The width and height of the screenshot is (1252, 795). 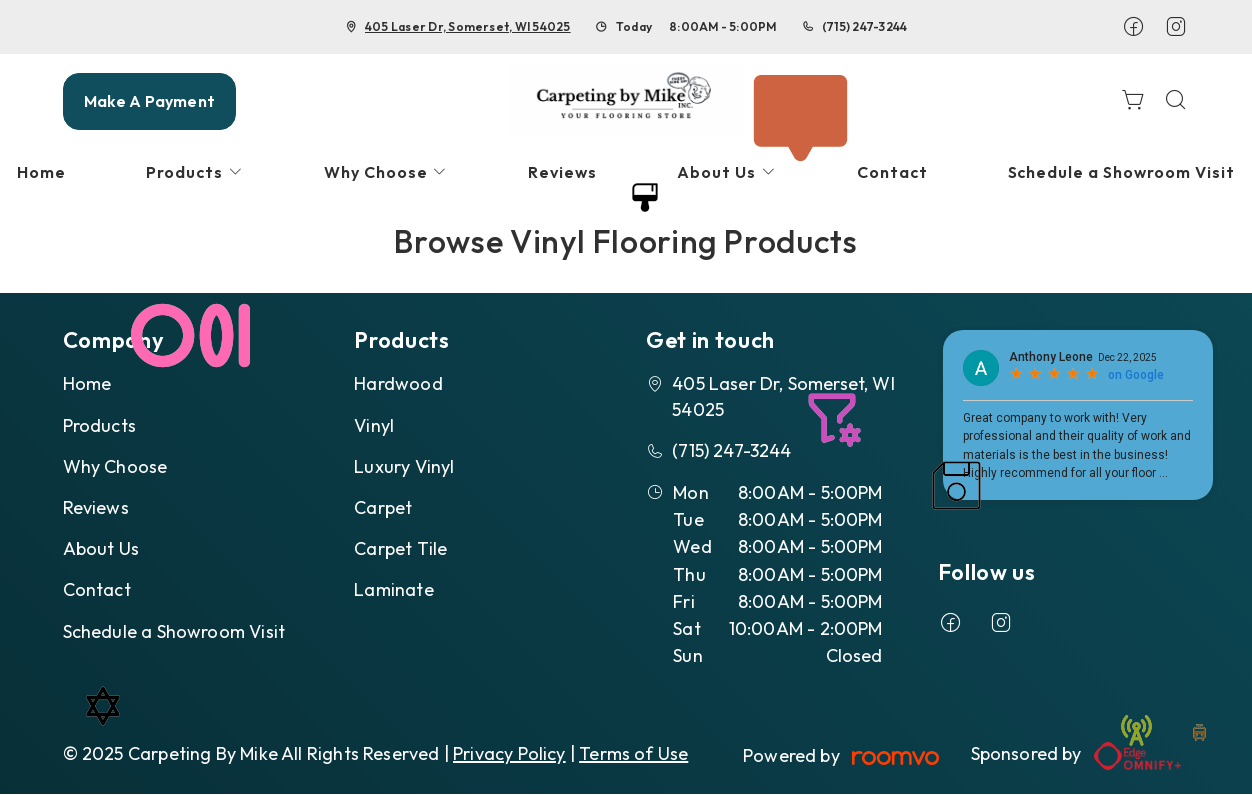 What do you see at coordinates (956, 485) in the screenshot?
I see `save current file or document` at bounding box center [956, 485].